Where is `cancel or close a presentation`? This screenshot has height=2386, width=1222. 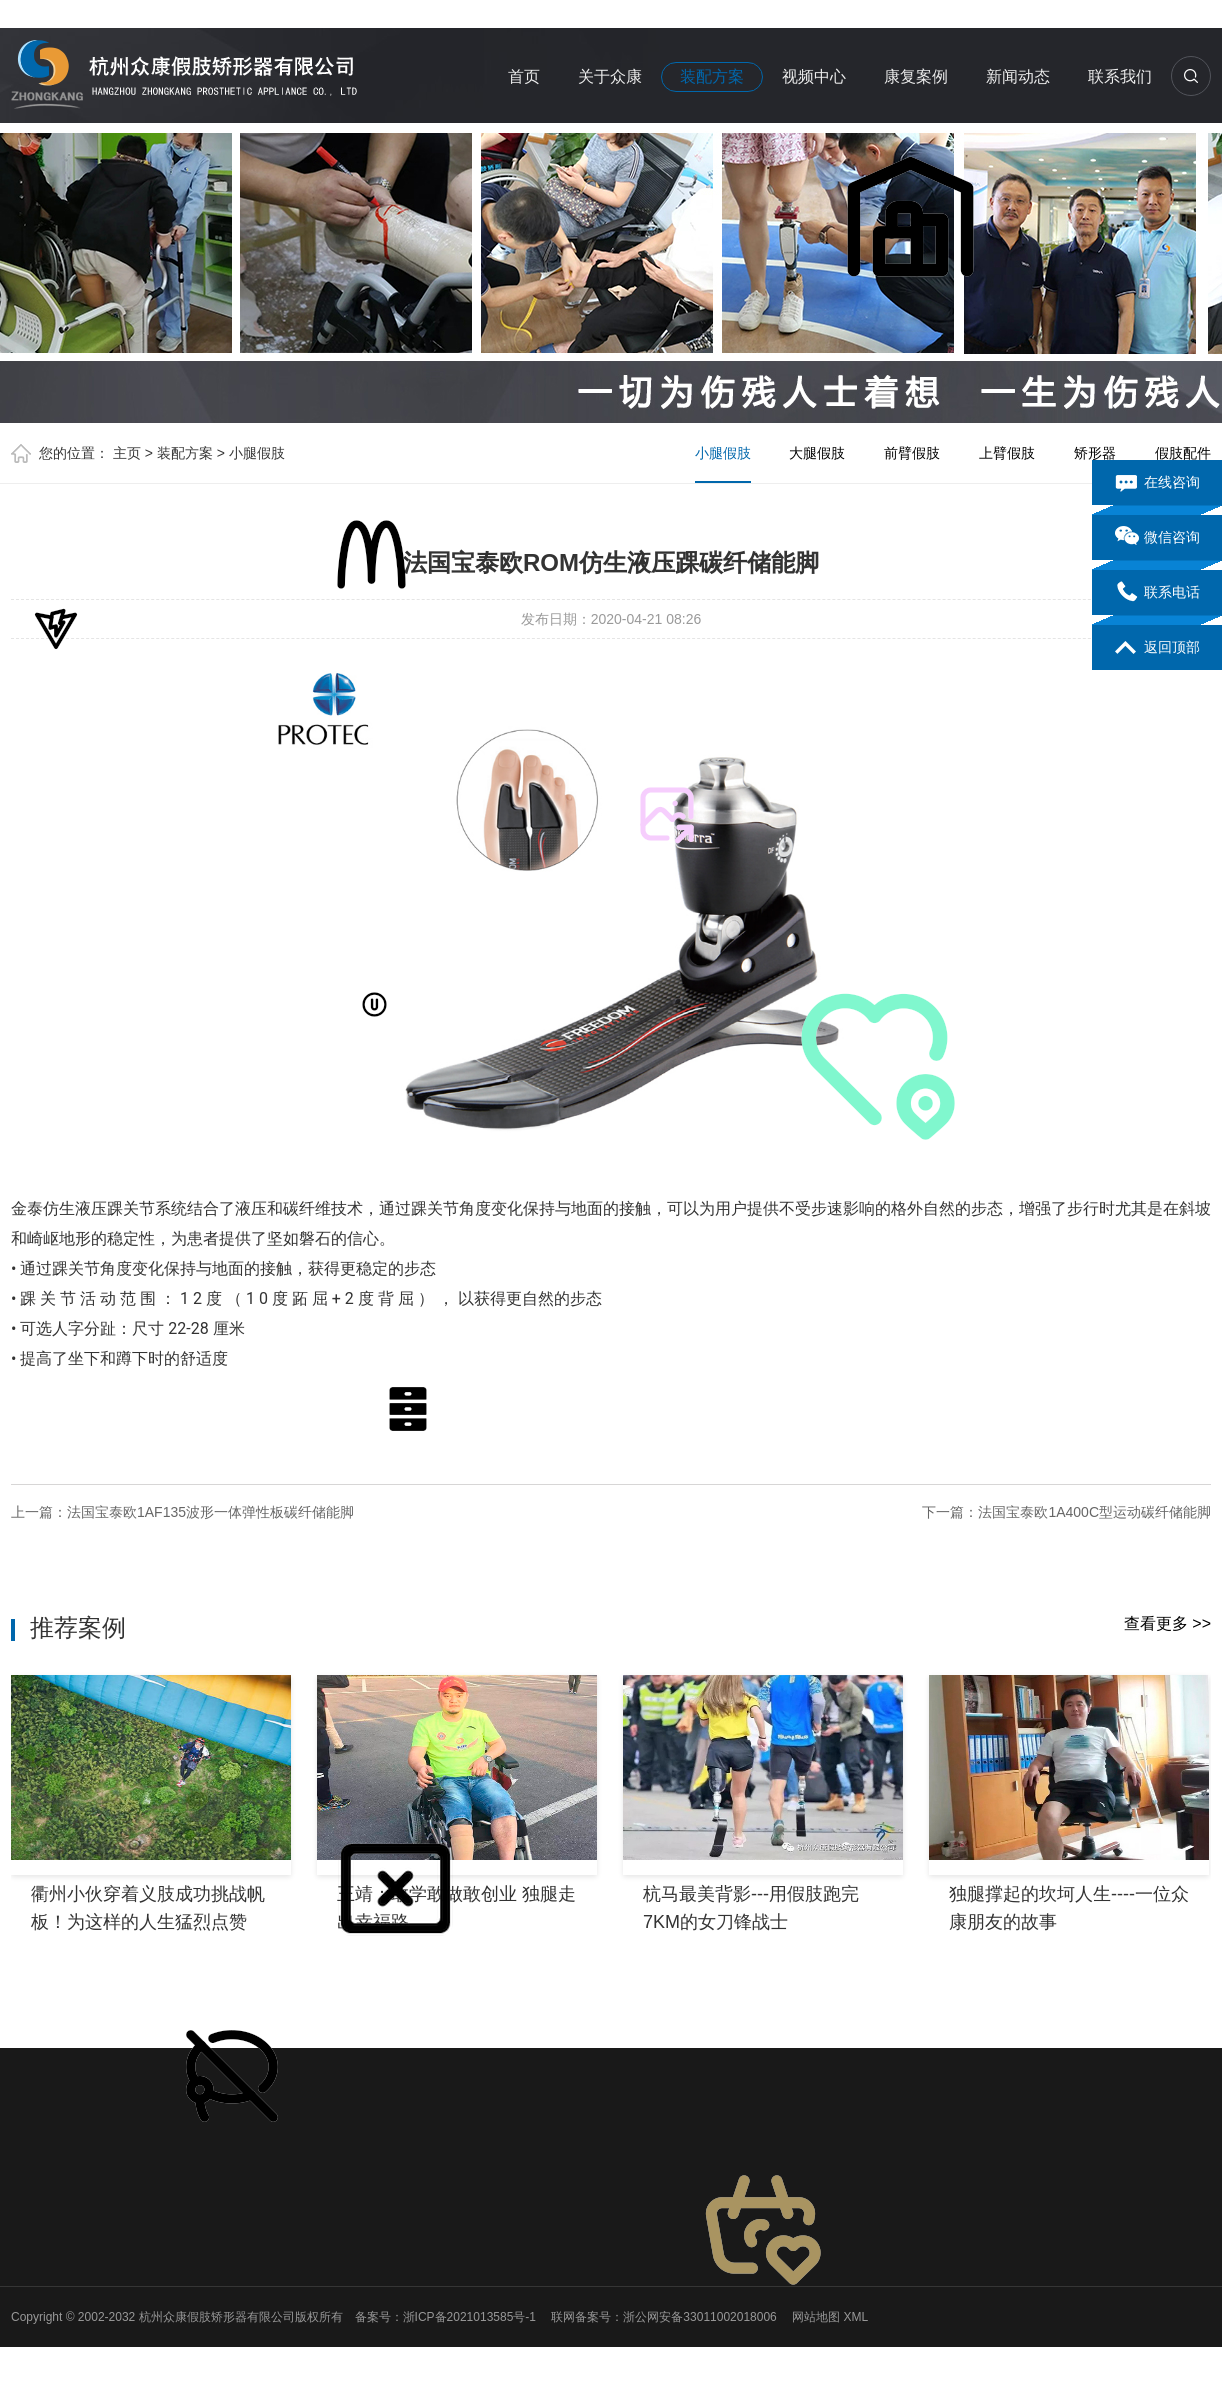
cancel or close a presentation is located at coordinates (395, 1888).